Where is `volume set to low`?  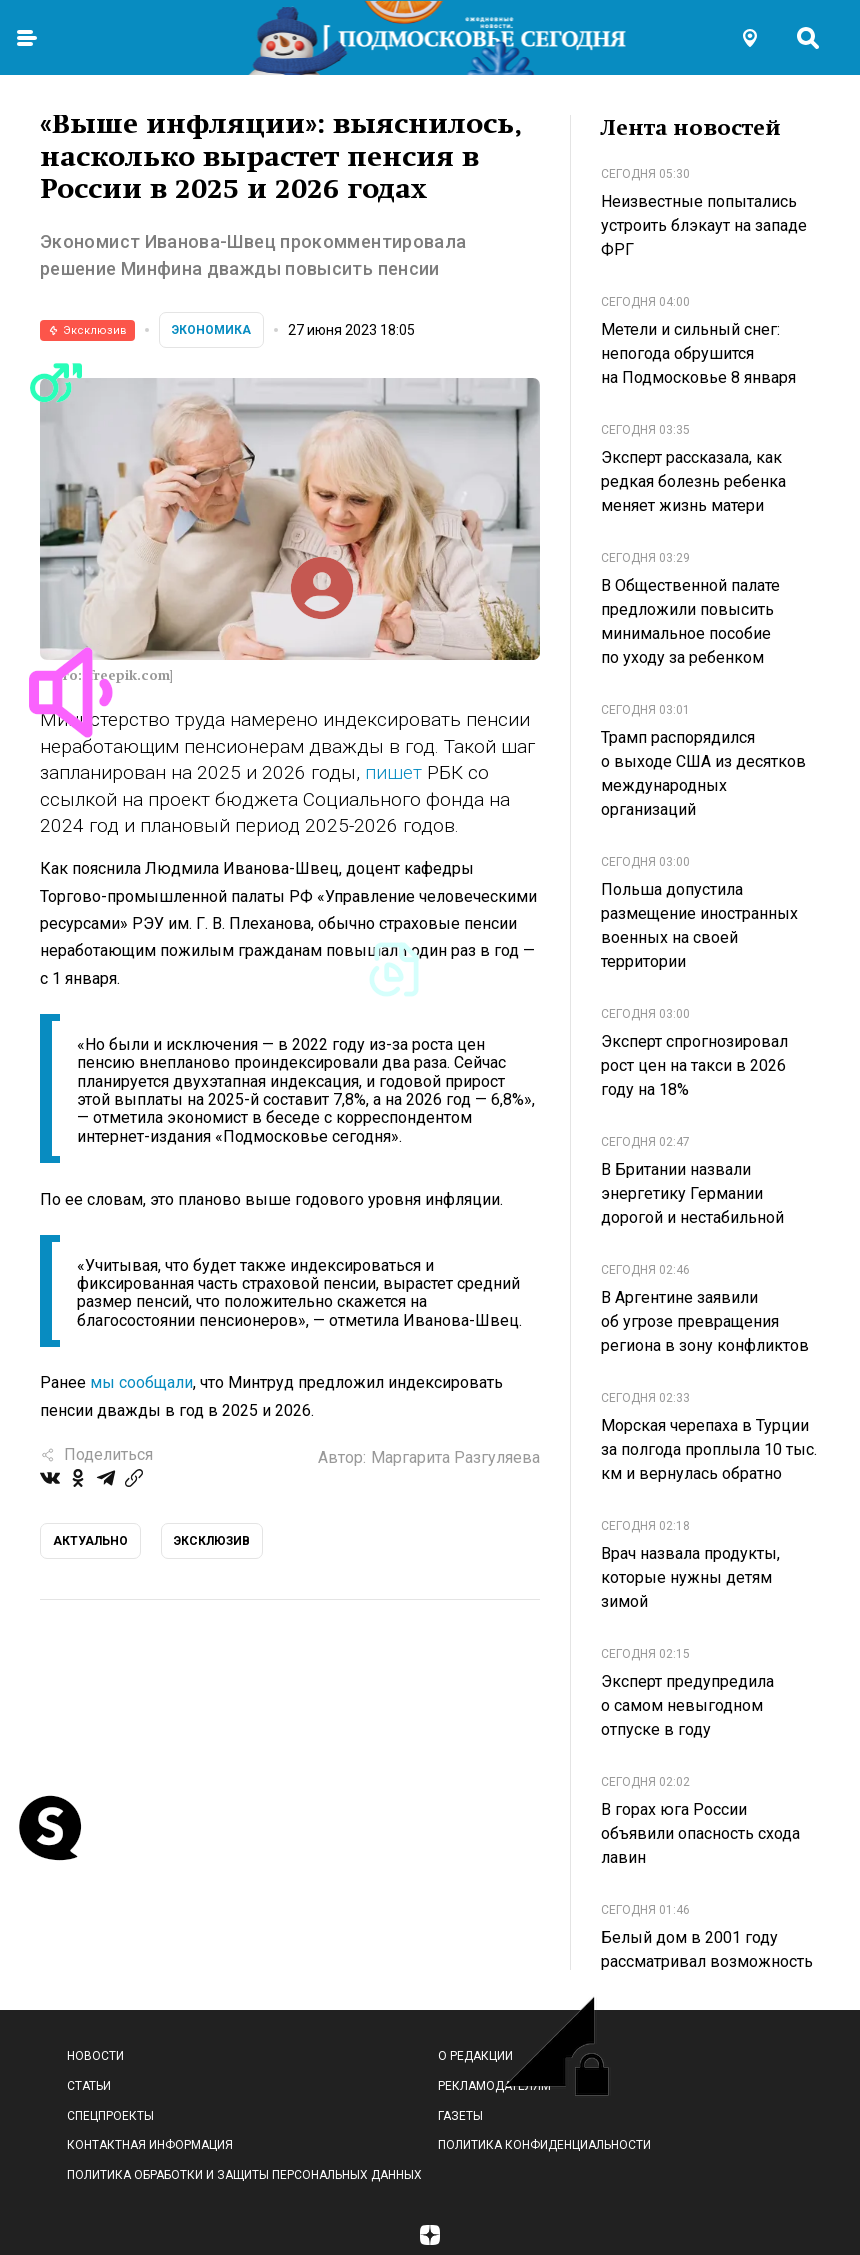 volume set to low is located at coordinates (77, 692).